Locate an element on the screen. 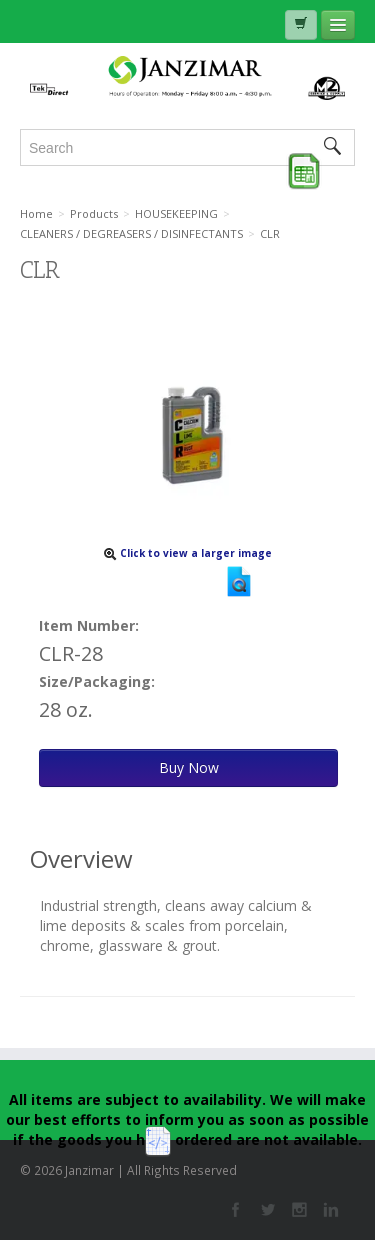  open an opendocument spreadsheet file is located at coordinates (304, 171).